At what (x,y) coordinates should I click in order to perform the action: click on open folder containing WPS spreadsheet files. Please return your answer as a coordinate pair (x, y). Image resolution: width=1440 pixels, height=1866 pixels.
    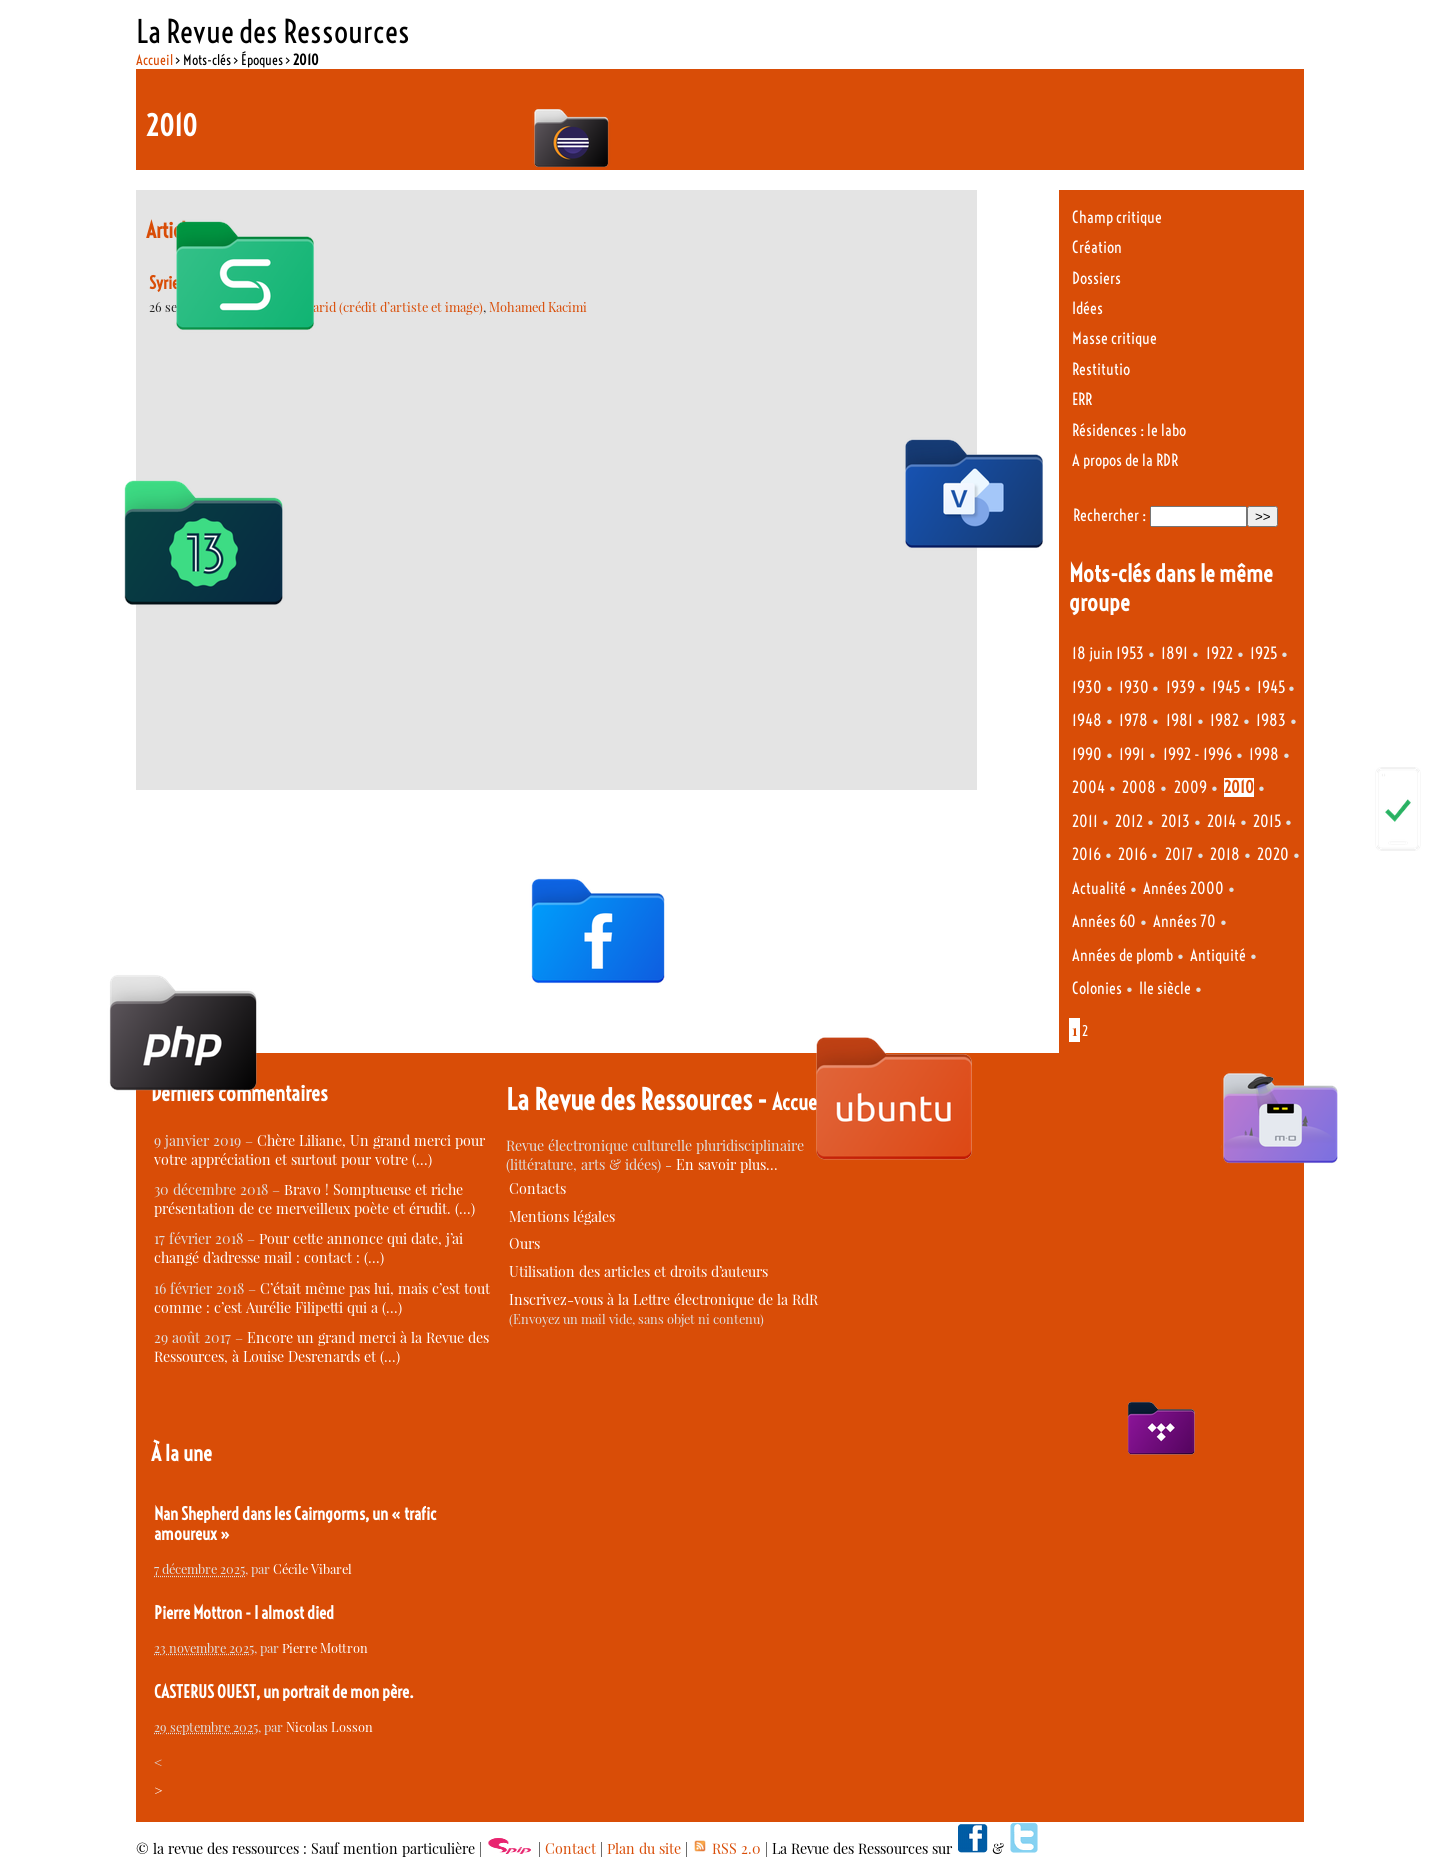
    Looking at the image, I should click on (244, 279).